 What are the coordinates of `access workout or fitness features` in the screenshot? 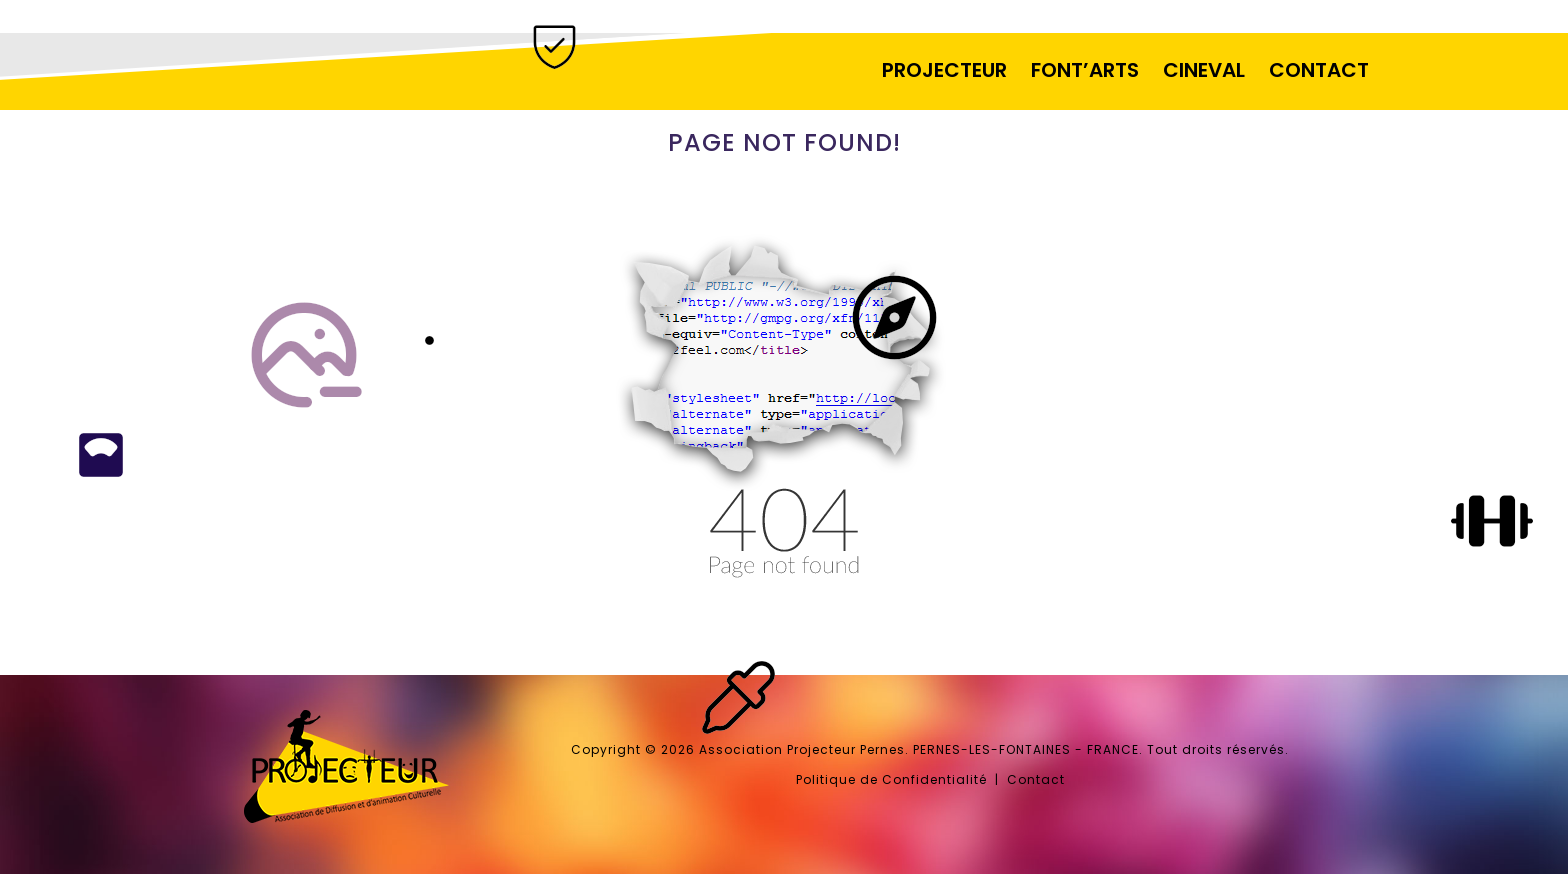 It's located at (1492, 521).